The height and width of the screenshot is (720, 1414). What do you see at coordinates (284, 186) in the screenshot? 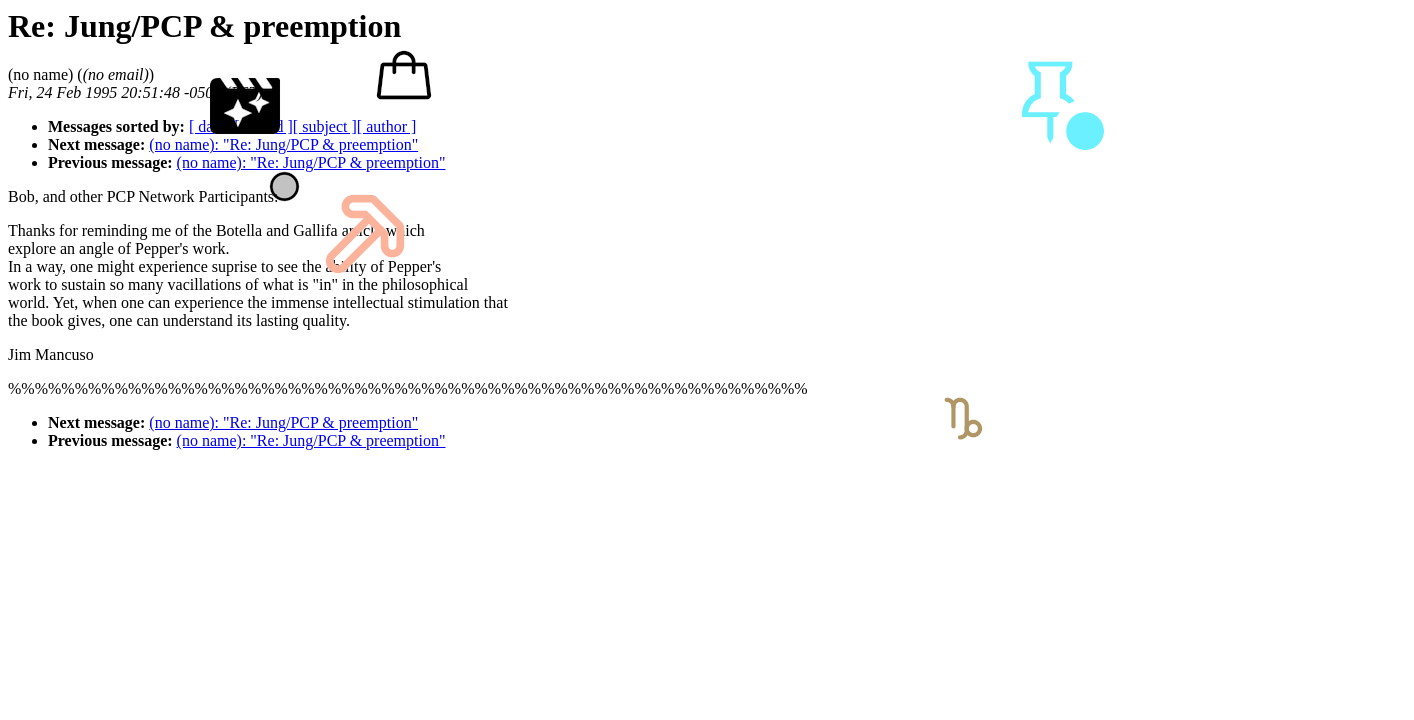
I see `camera lens or photography mode` at bounding box center [284, 186].